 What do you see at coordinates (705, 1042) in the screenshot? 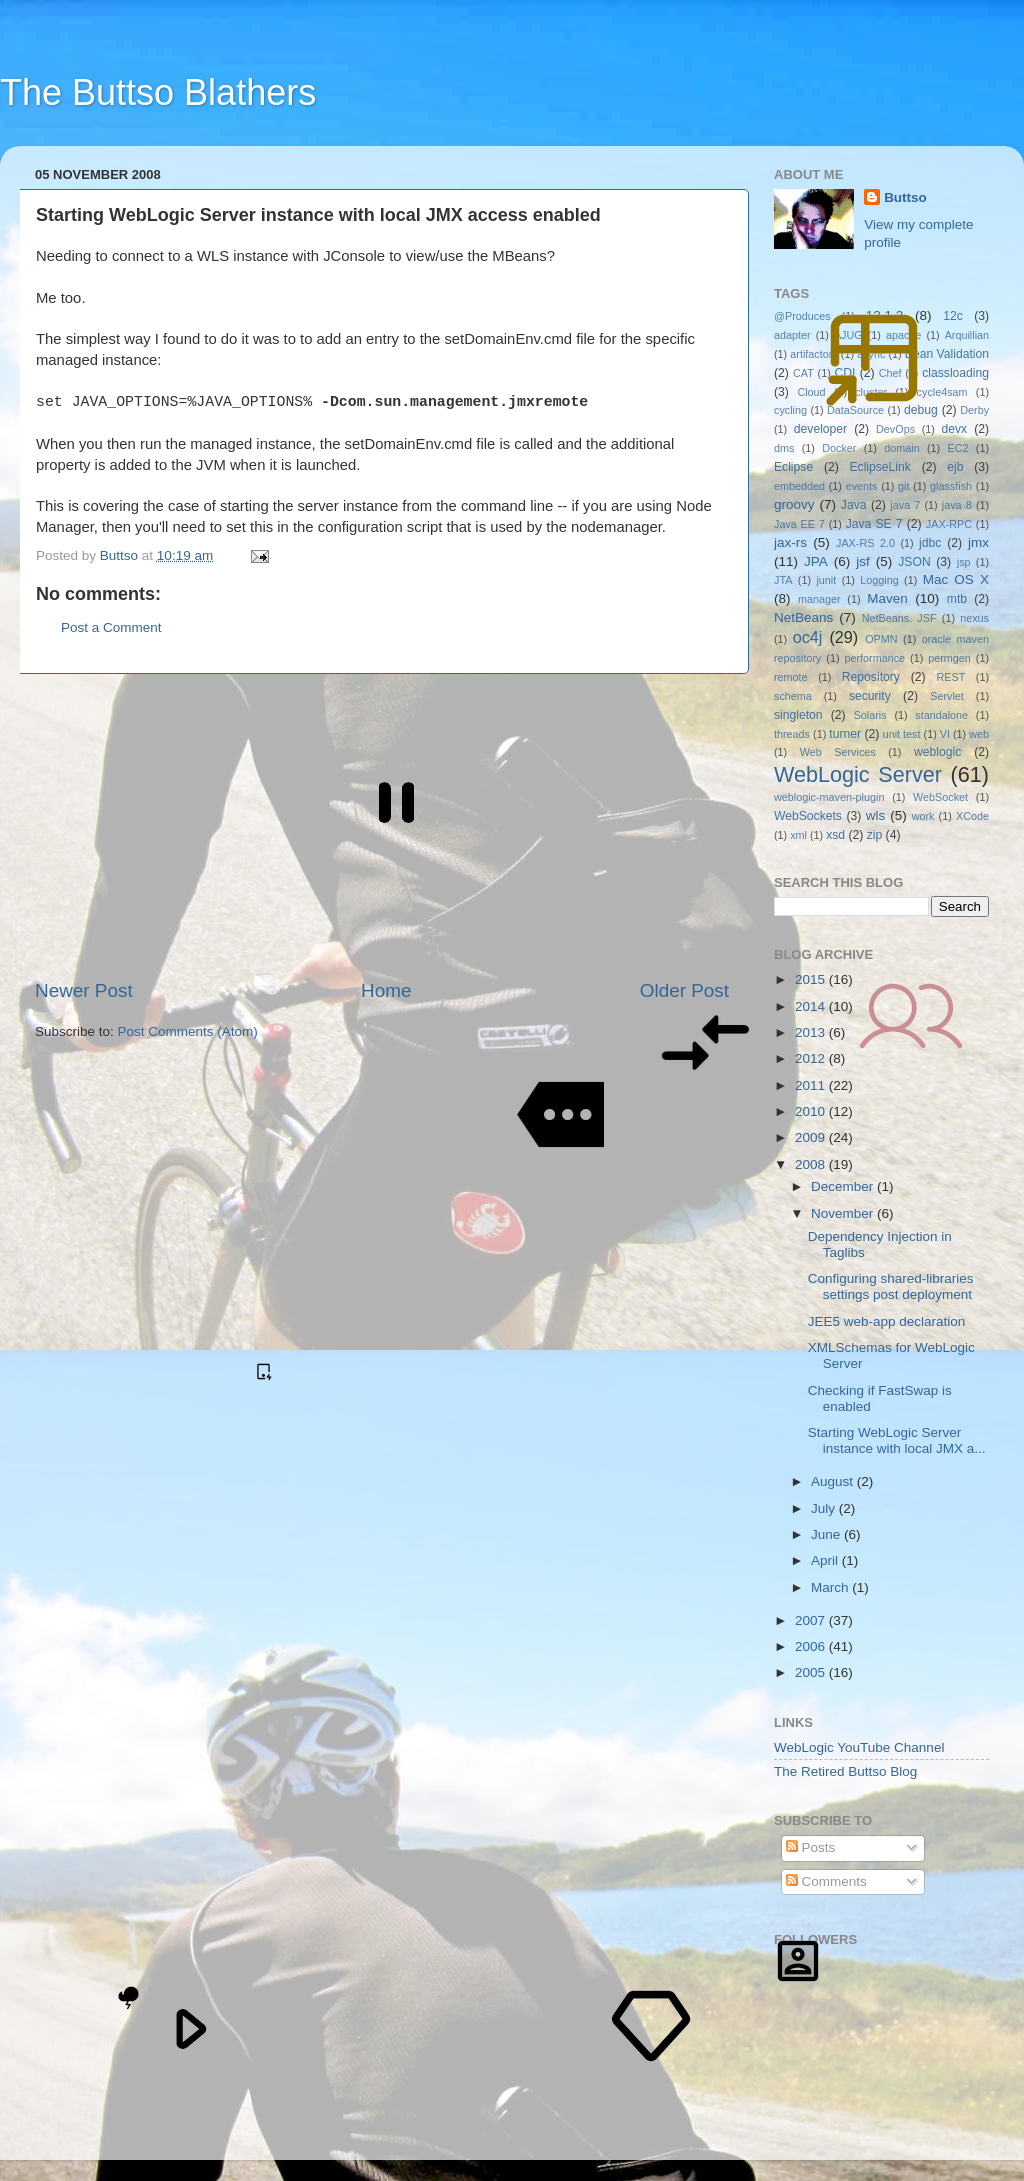
I see `compare two items or options` at bounding box center [705, 1042].